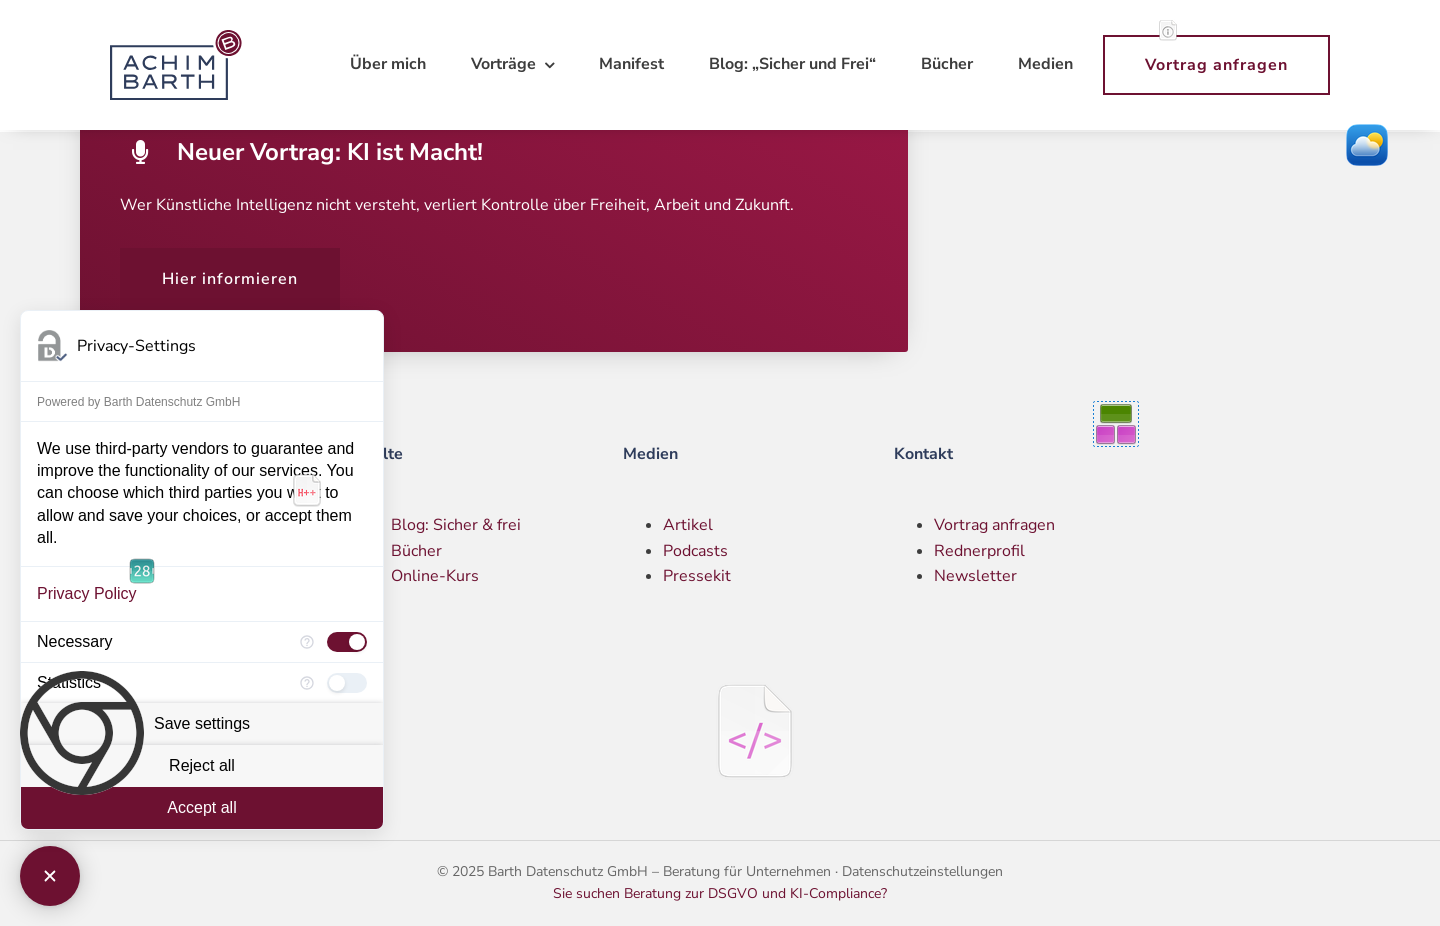 The image size is (1440, 926). Describe the element at coordinates (307, 490) in the screenshot. I see `a C++ header file` at that location.